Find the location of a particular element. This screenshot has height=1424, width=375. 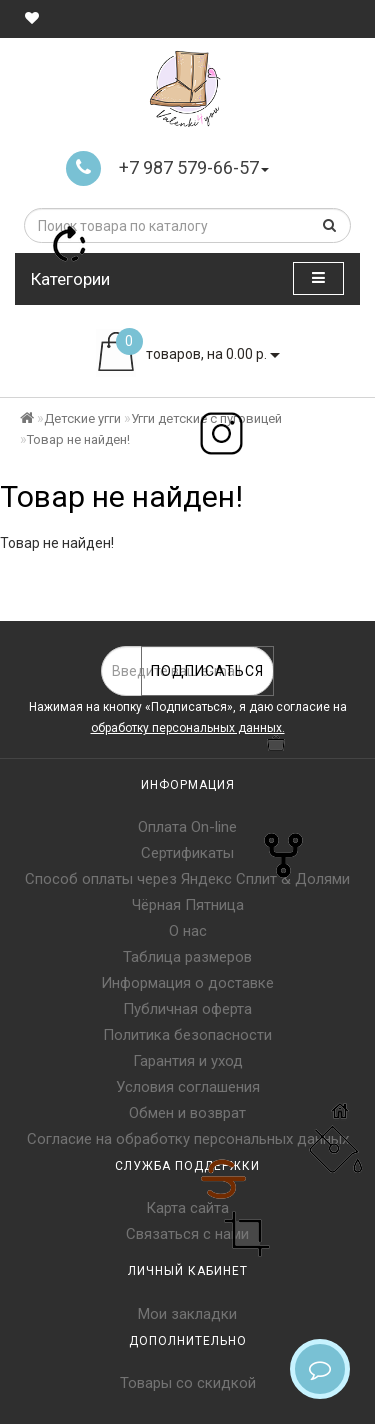

rotate image clockwise is located at coordinates (69, 245).